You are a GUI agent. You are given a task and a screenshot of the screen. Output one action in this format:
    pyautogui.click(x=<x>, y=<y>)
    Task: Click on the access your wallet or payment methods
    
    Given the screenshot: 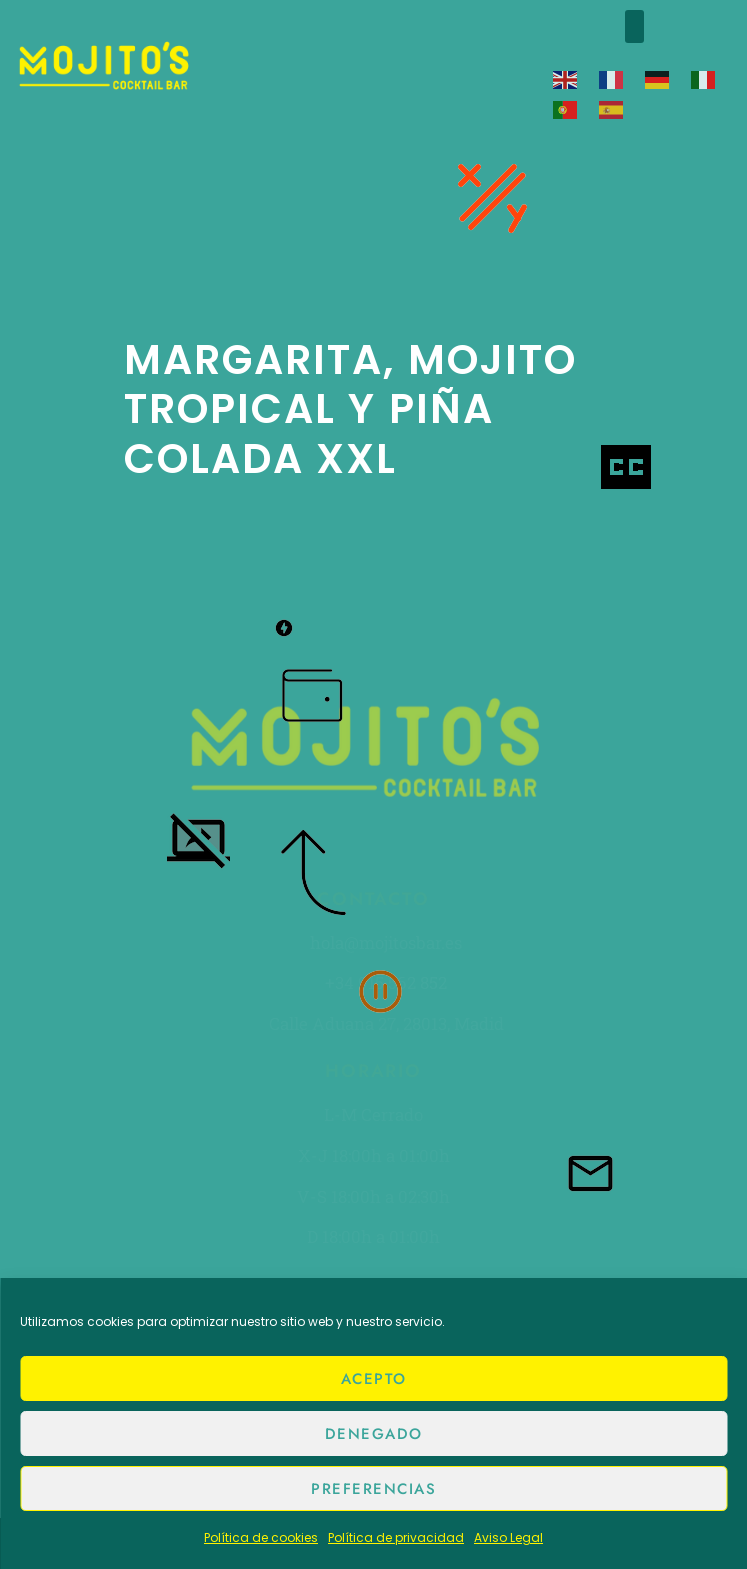 What is the action you would take?
    pyautogui.click(x=311, y=698)
    